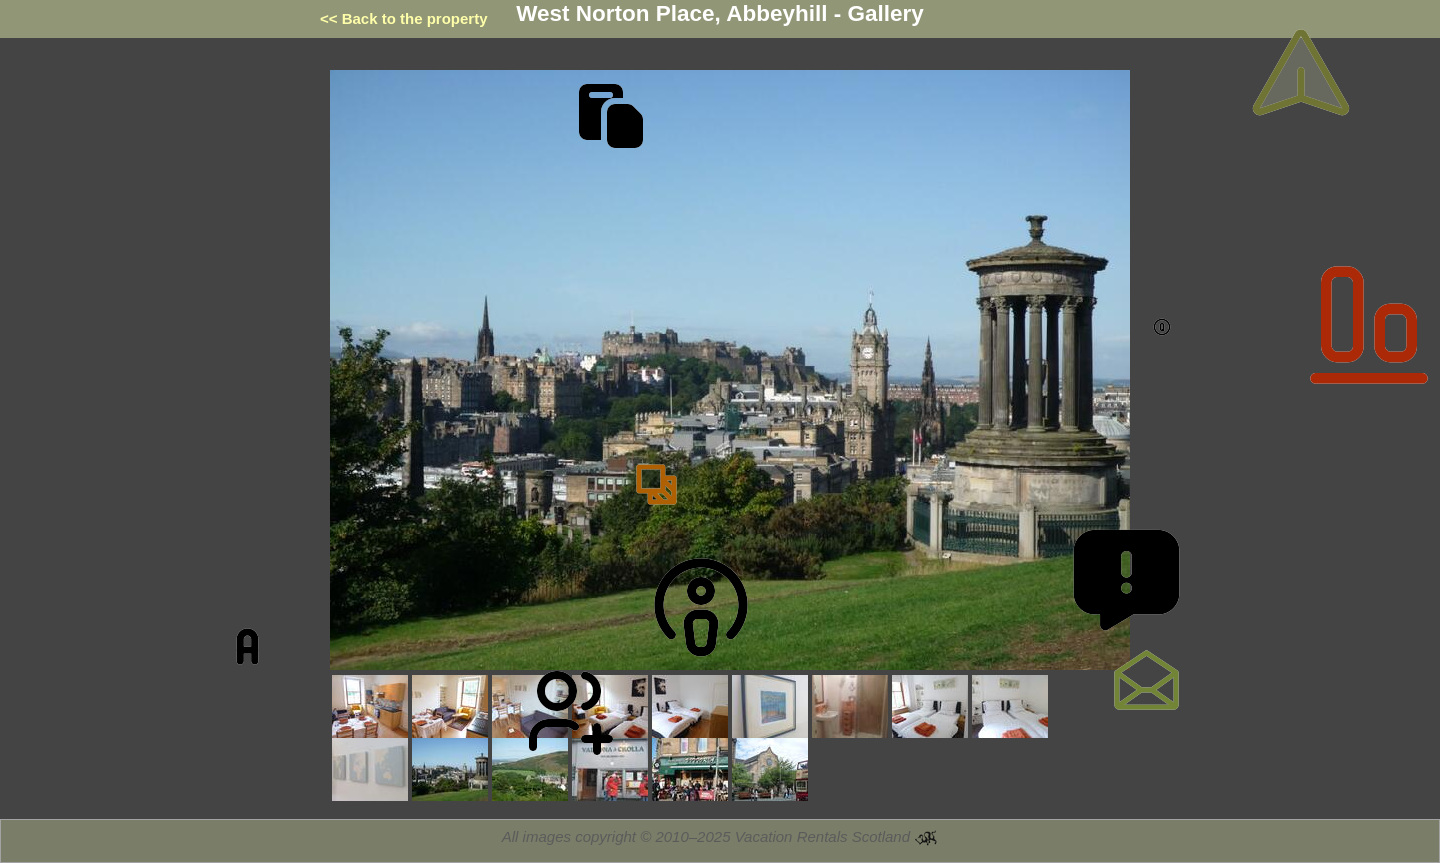 This screenshot has width=1440, height=863. I want to click on letter Q avatar or profile icon, so click(1162, 327).